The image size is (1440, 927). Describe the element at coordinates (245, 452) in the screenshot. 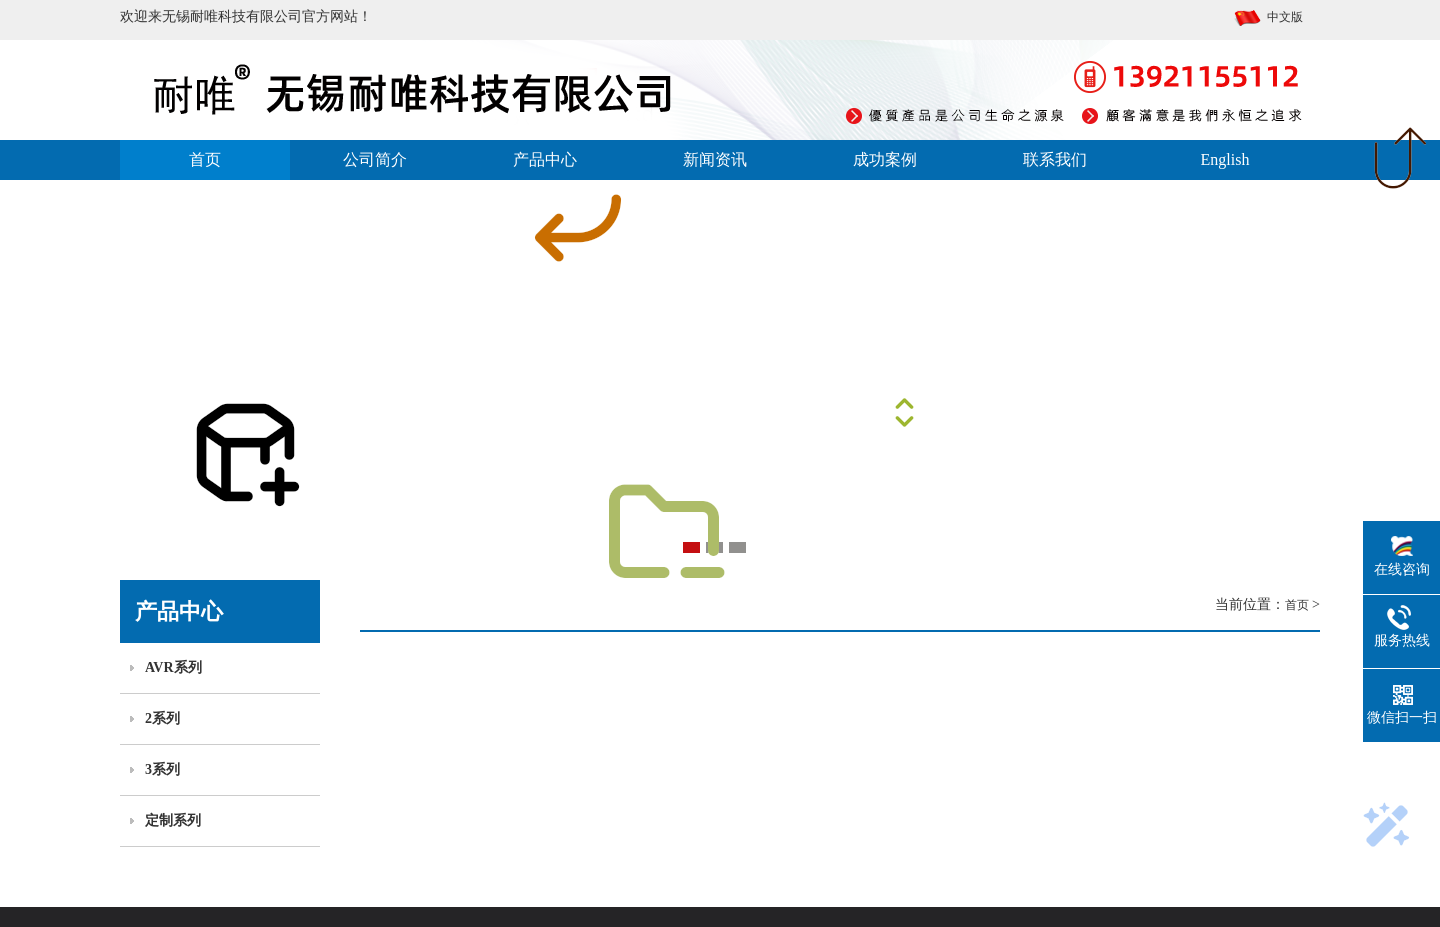

I see `add a new 3D object or shape` at that location.